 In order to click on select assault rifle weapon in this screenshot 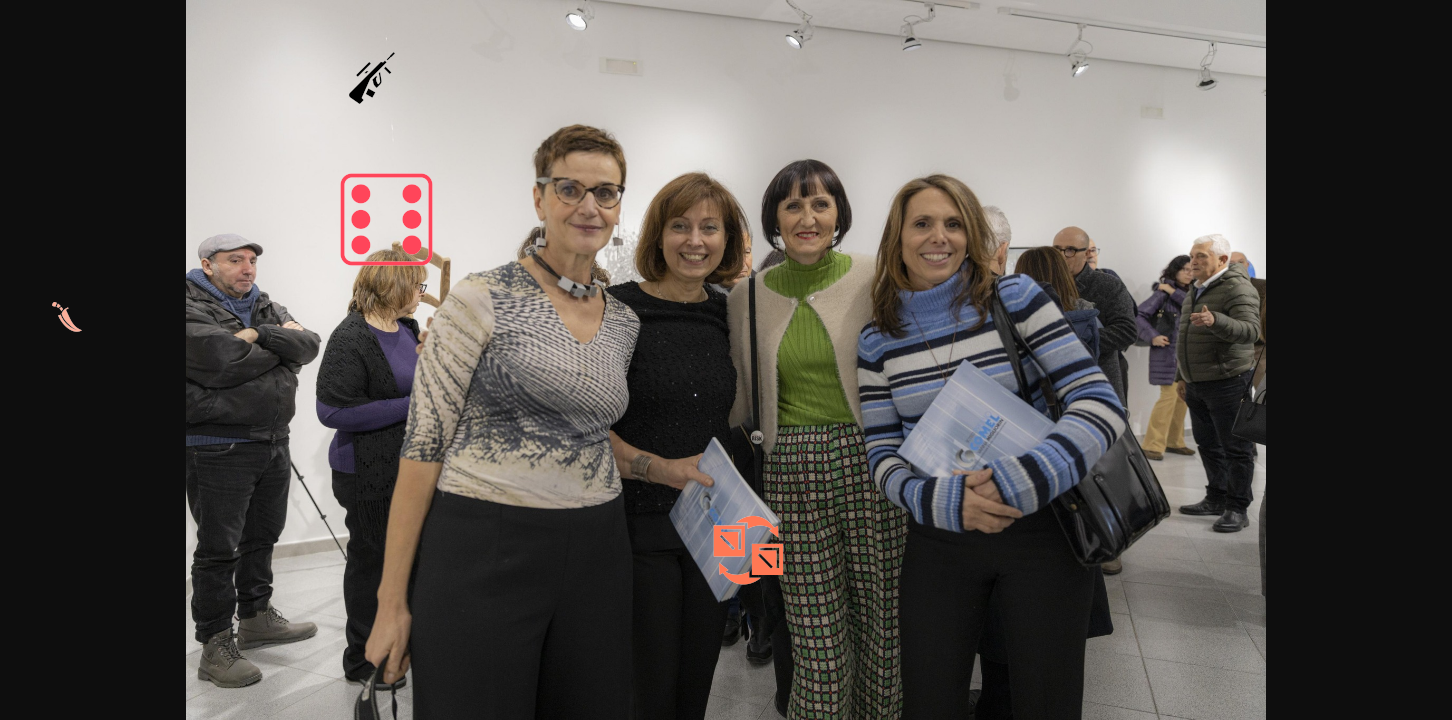, I will do `click(372, 78)`.